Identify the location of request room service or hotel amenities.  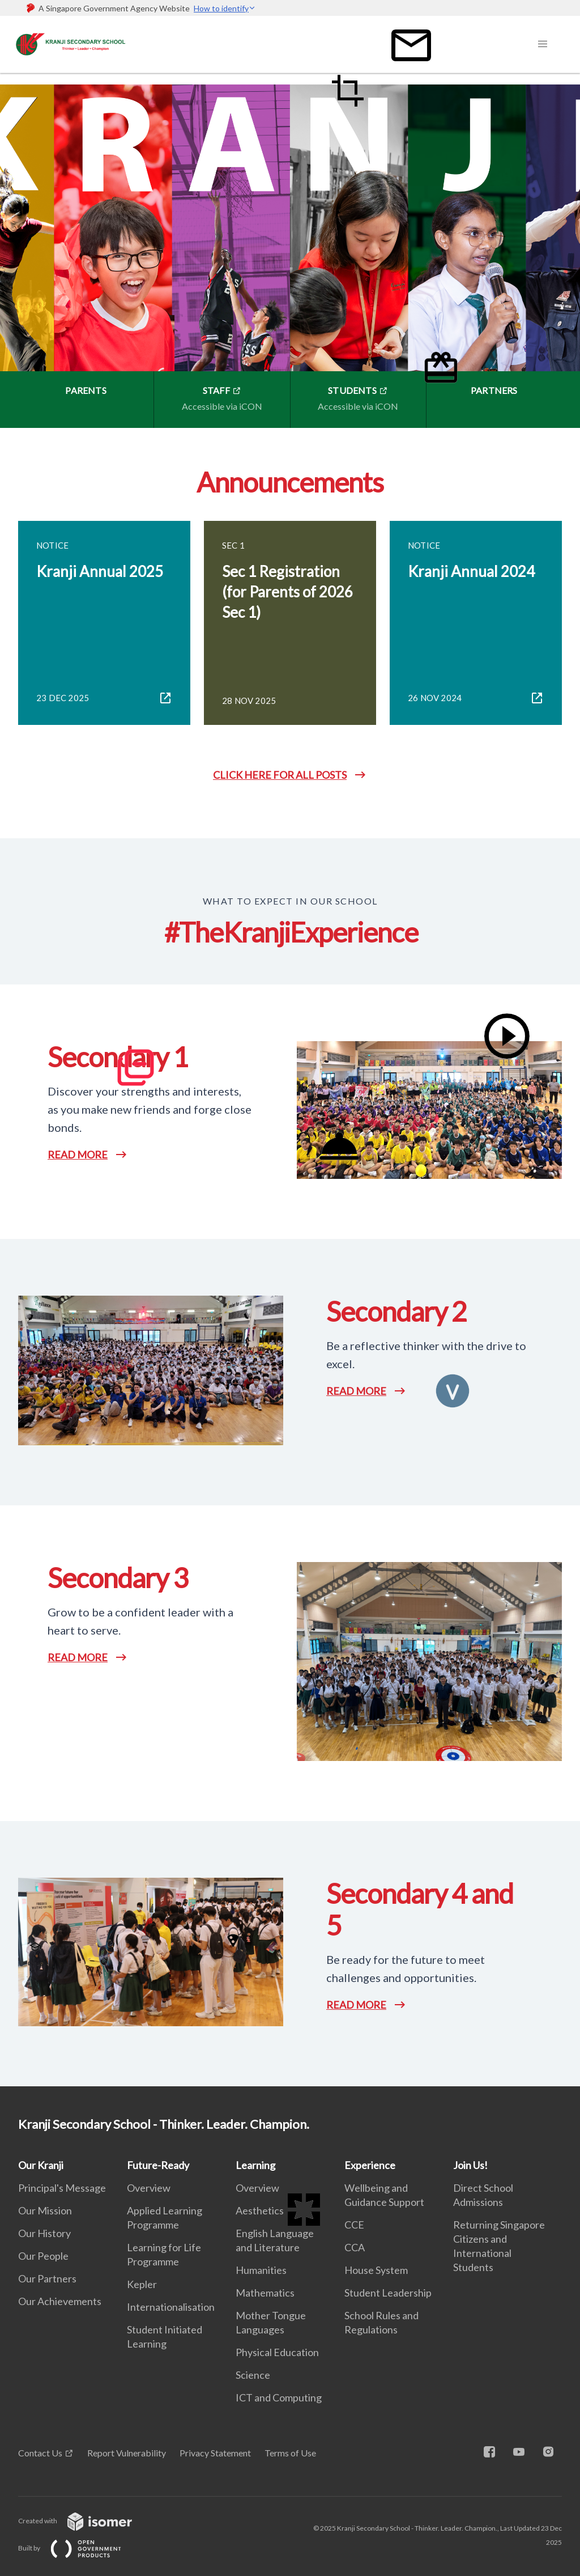
(339, 1146).